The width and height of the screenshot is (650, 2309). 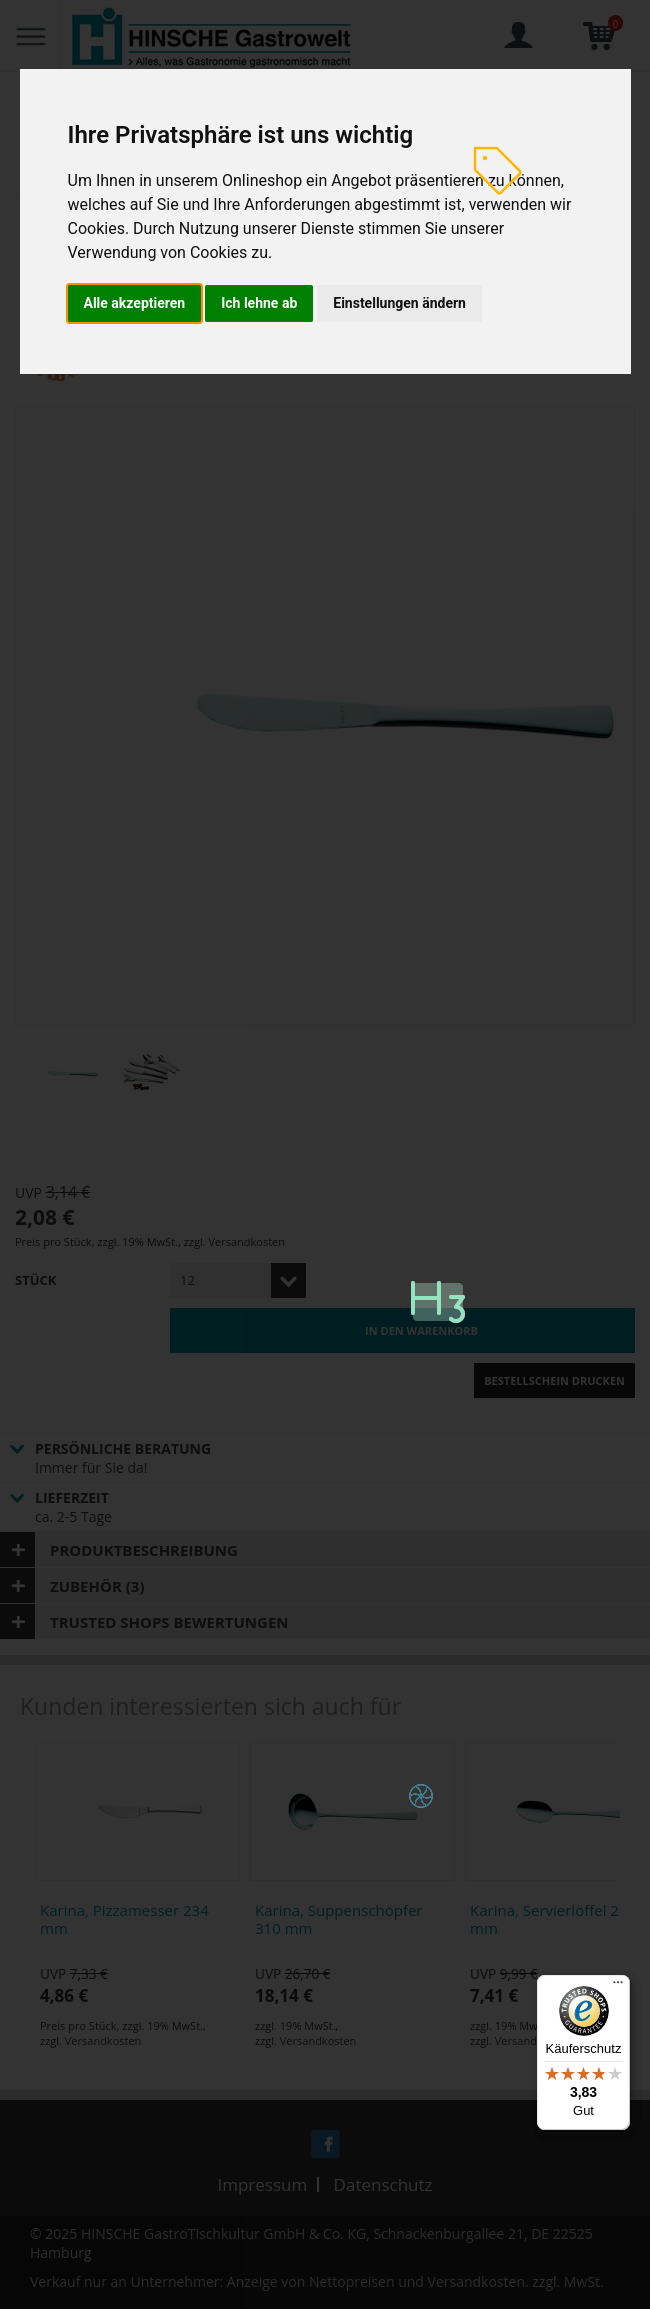 I want to click on format text as heading level 3, so click(x=435, y=1301).